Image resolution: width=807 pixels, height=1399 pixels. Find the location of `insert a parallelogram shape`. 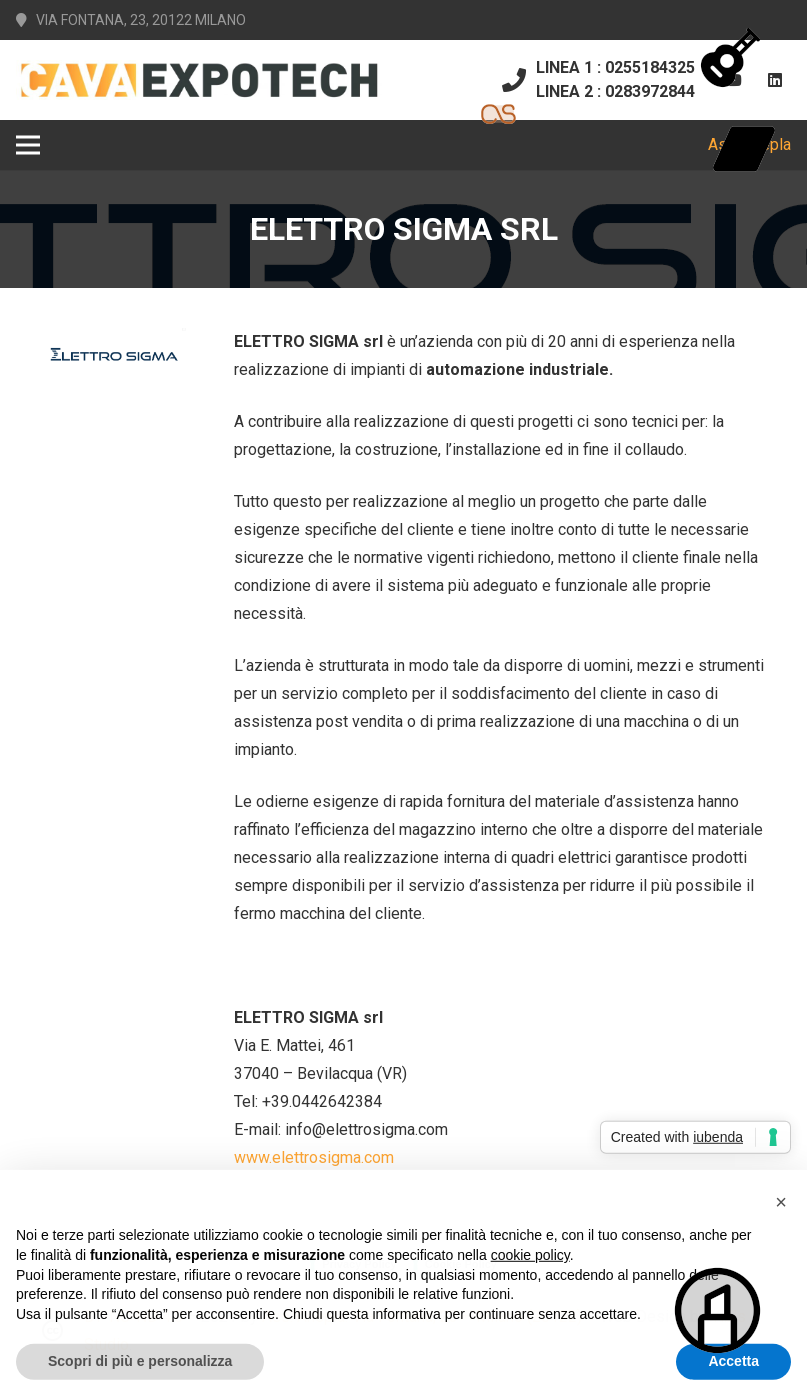

insert a parallelogram shape is located at coordinates (744, 149).